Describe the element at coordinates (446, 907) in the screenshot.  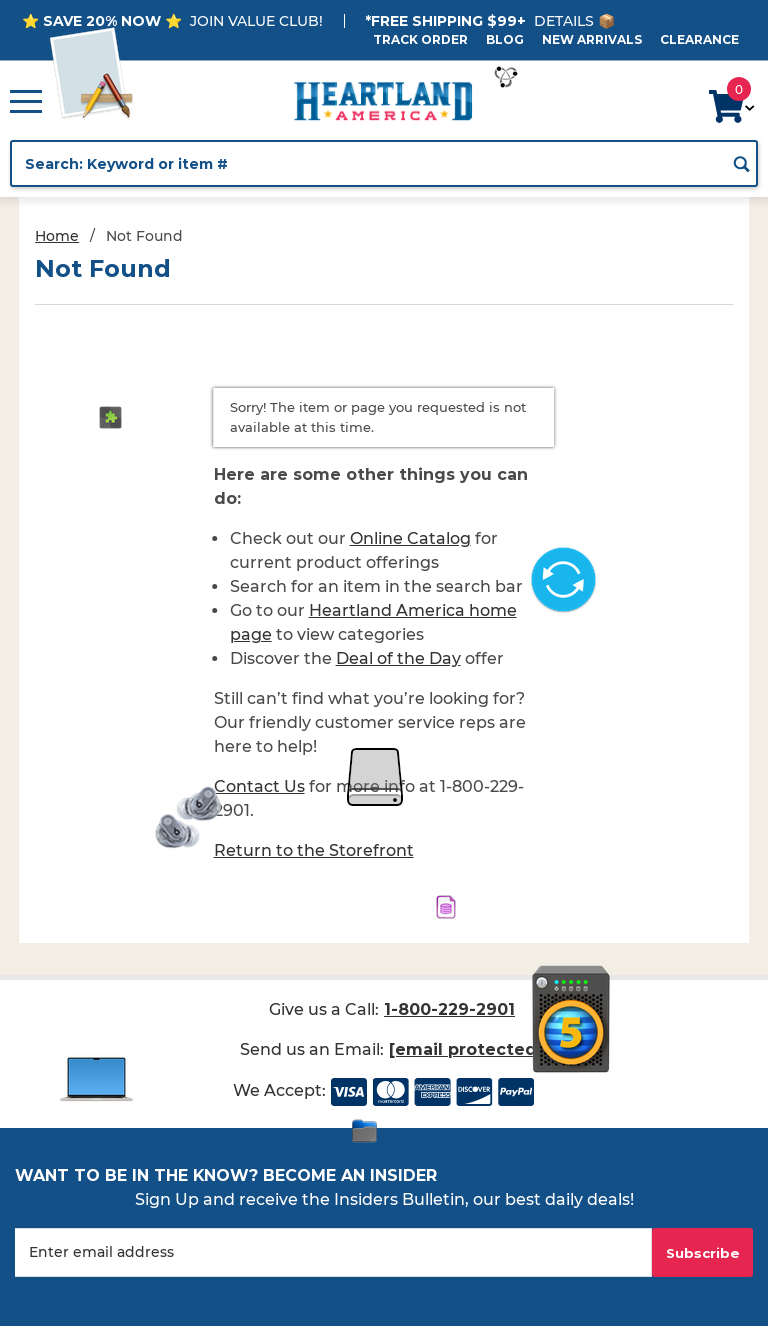
I see `open a database file` at that location.